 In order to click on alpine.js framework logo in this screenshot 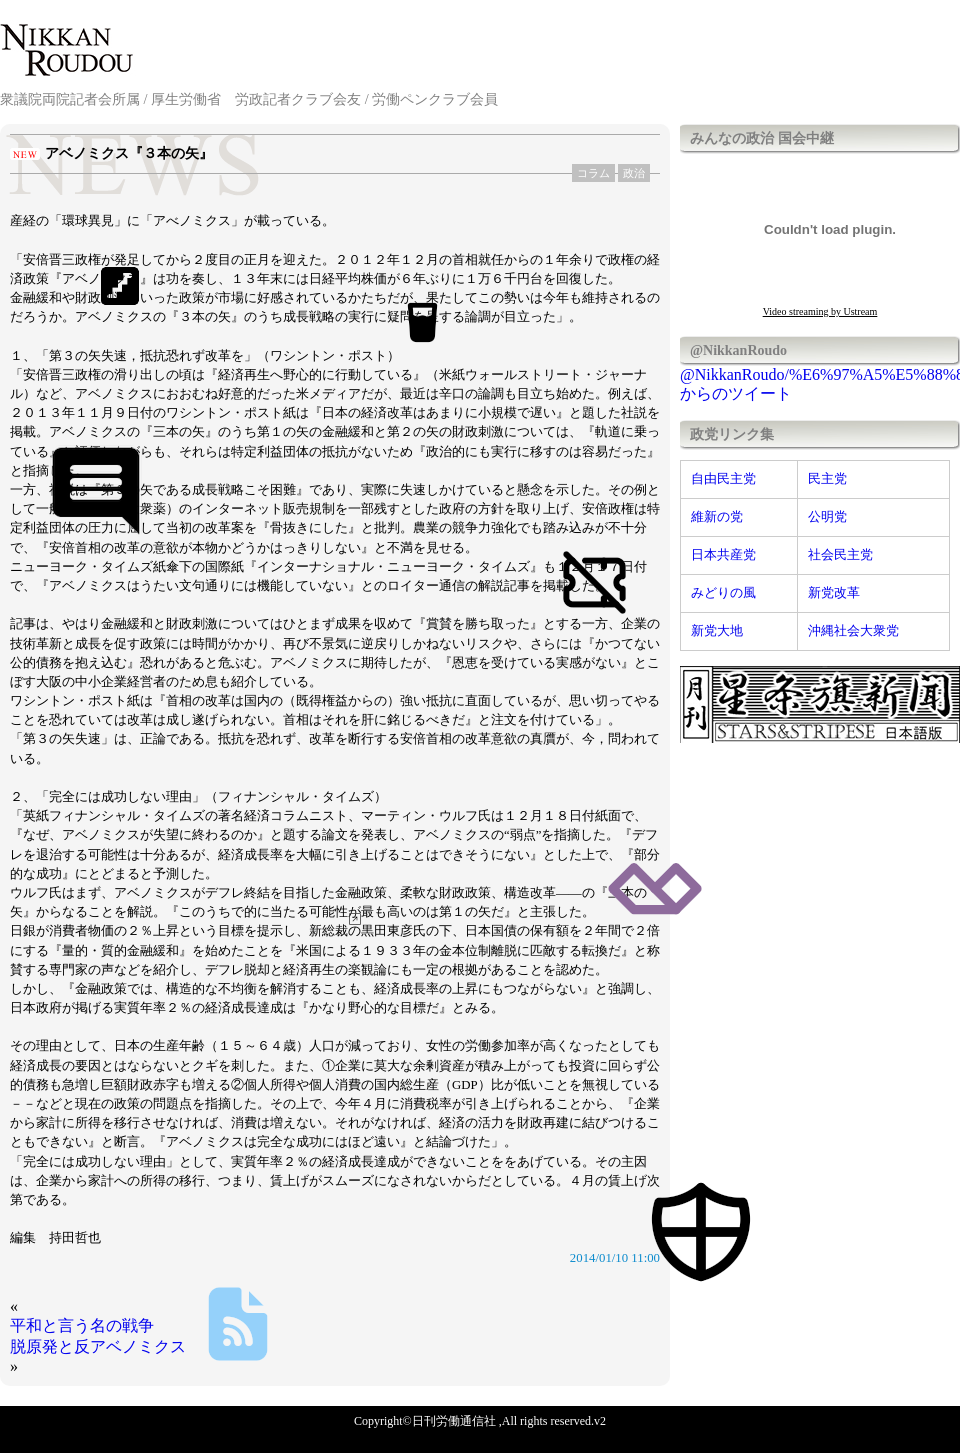, I will do `click(655, 891)`.